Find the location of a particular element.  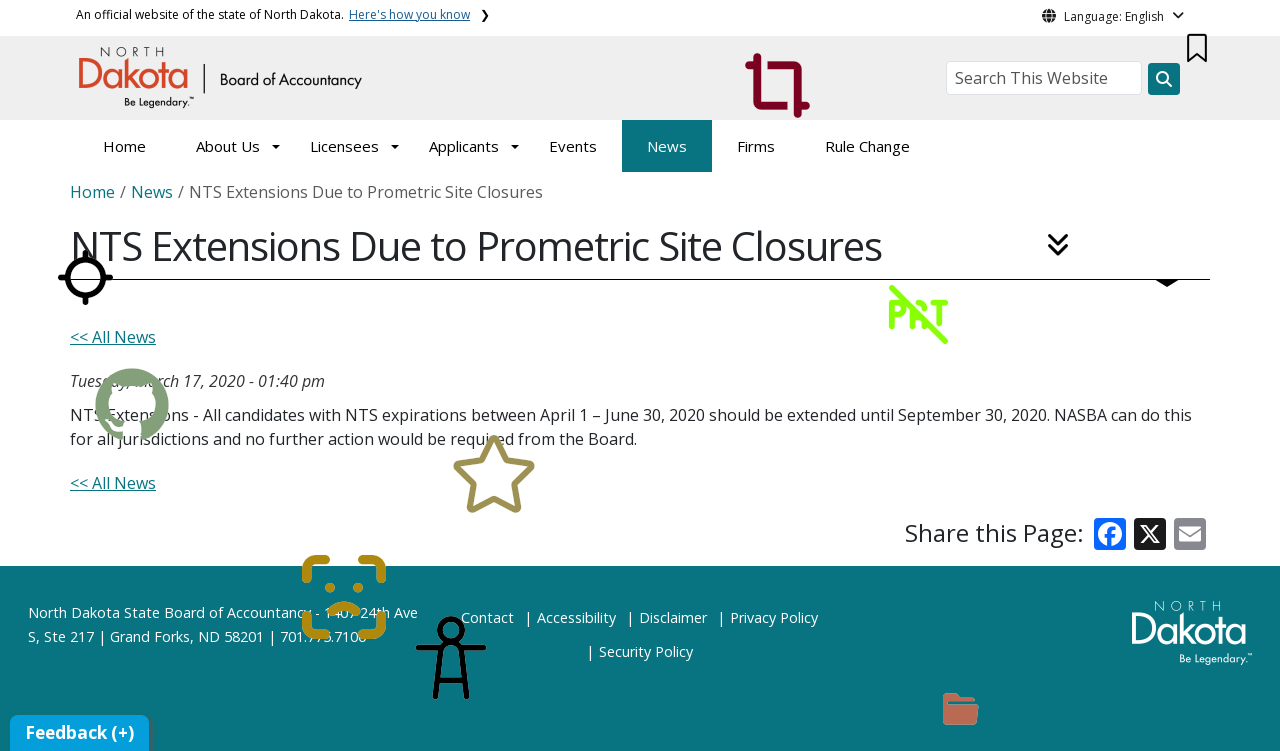

add to favorites is located at coordinates (494, 475).